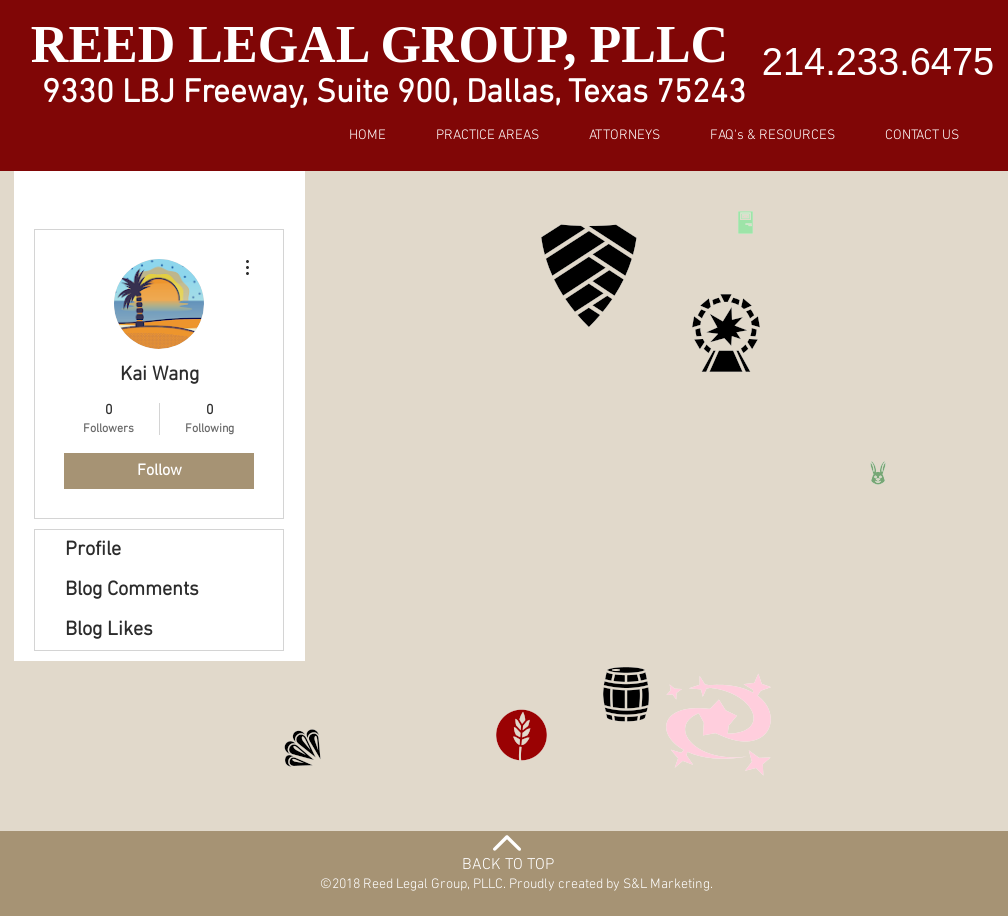 This screenshot has width=1008, height=916. Describe the element at coordinates (878, 473) in the screenshot. I see `indicates rabbit or bunny-related content` at that location.